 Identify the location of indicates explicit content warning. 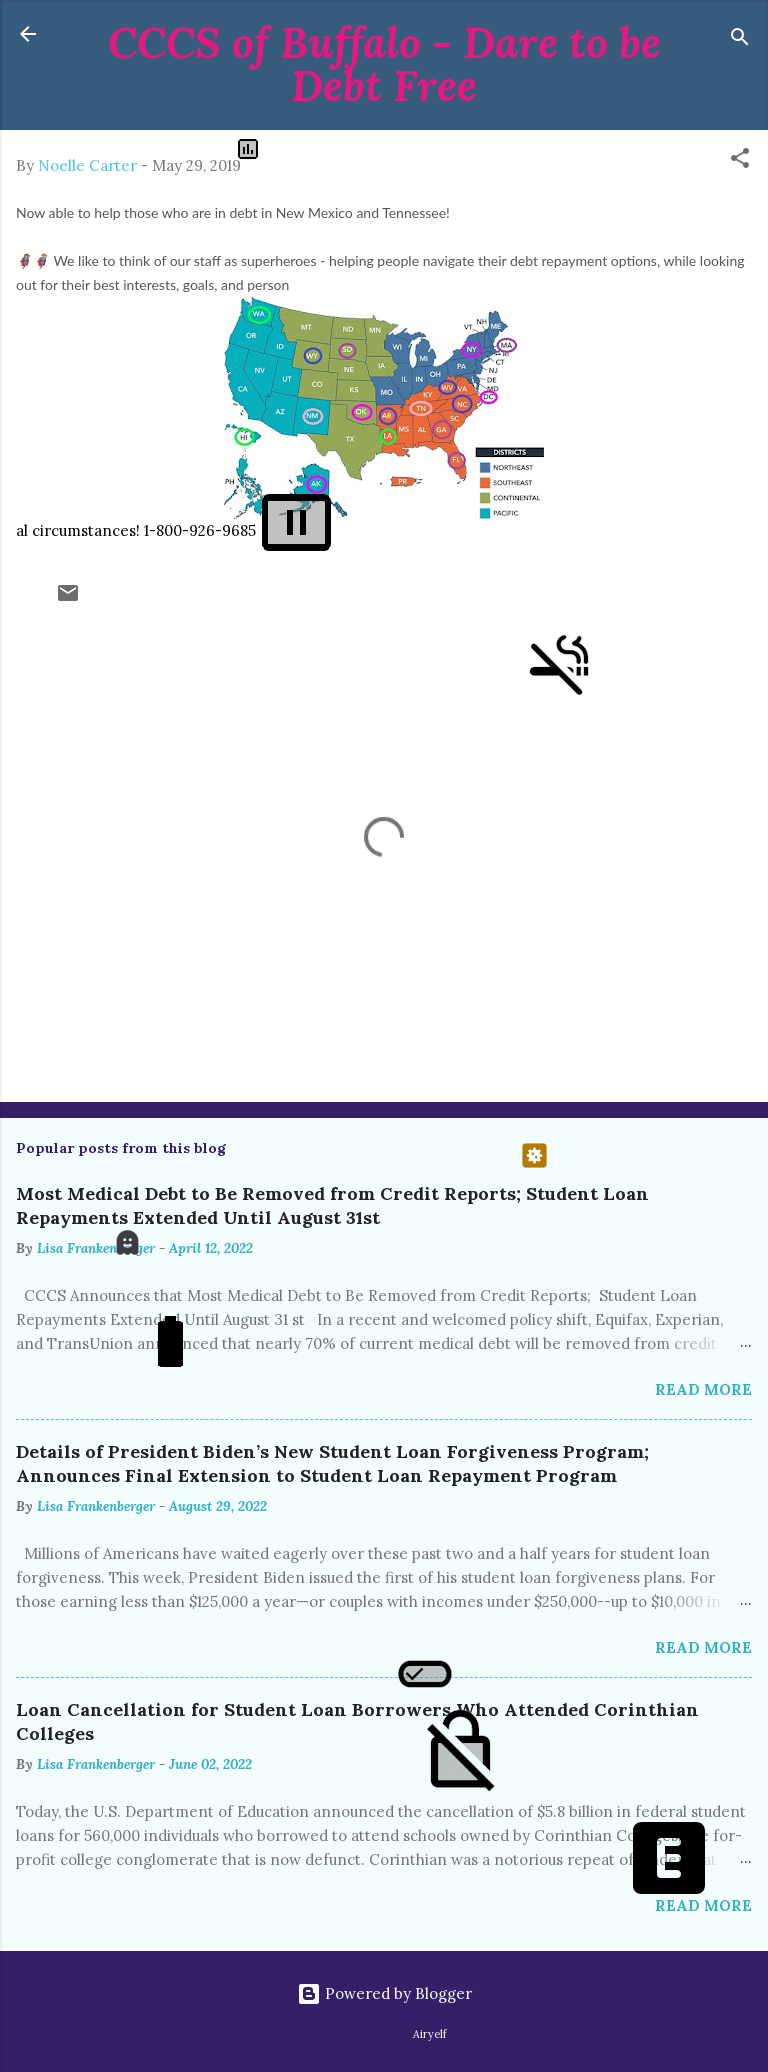
(669, 1858).